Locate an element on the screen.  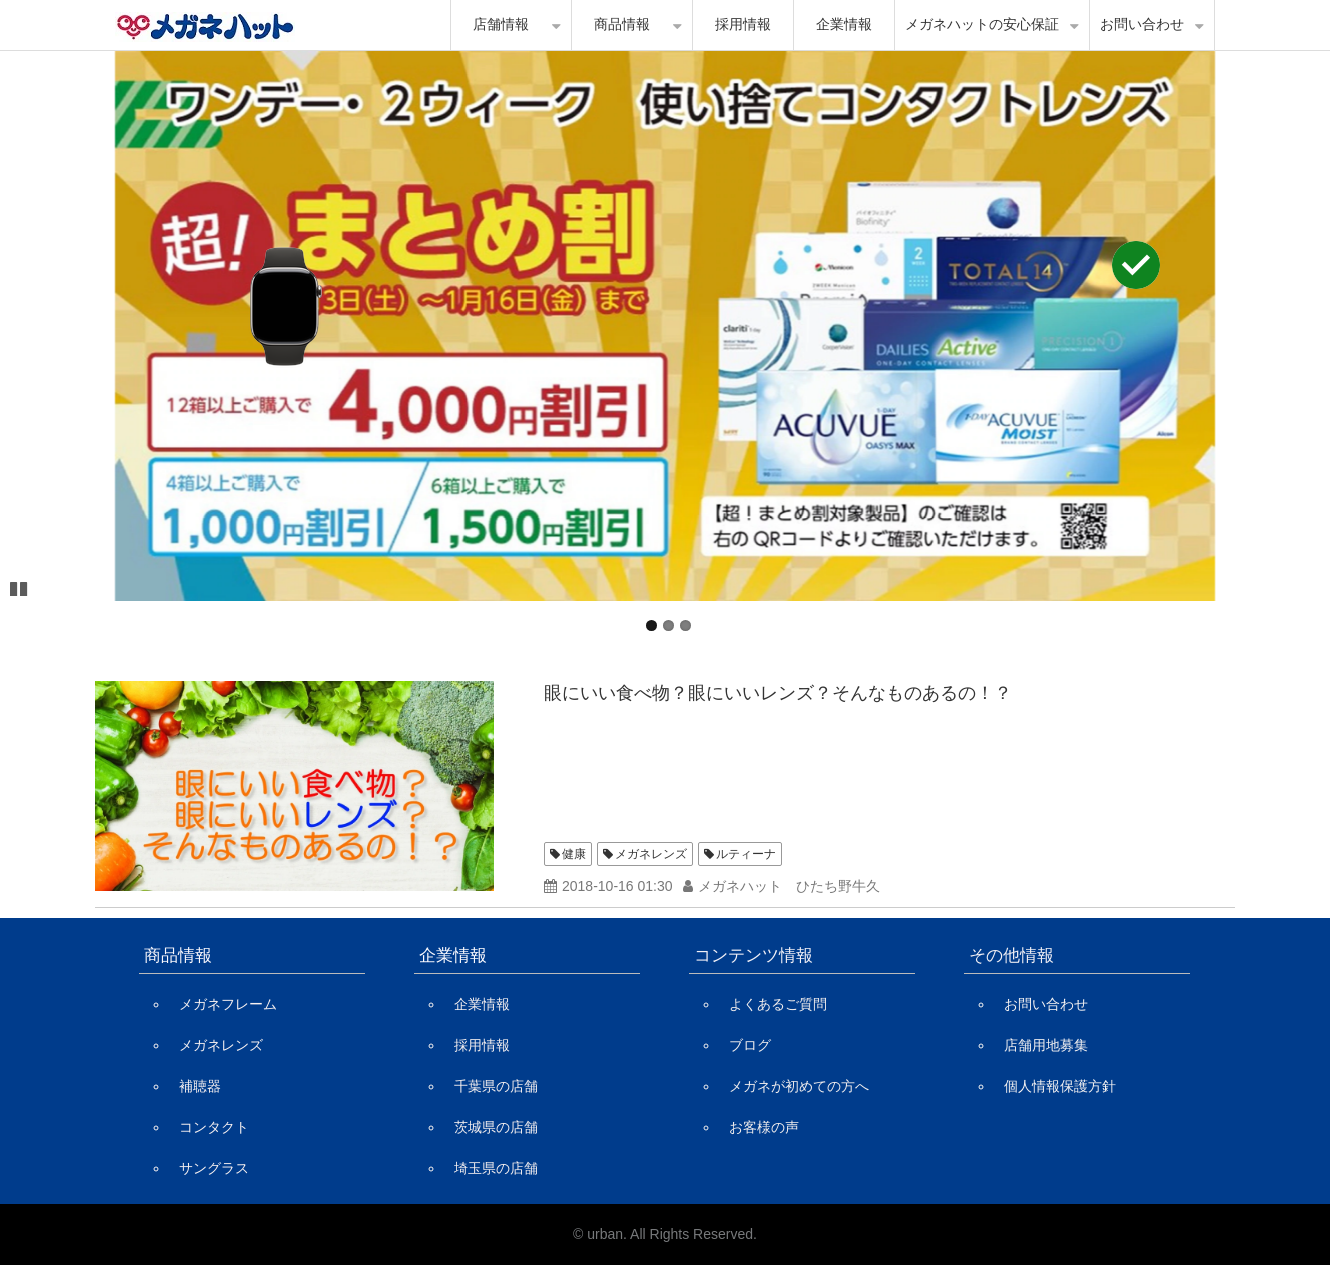
apple watch series 10 device icon is located at coordinates (284, 306).